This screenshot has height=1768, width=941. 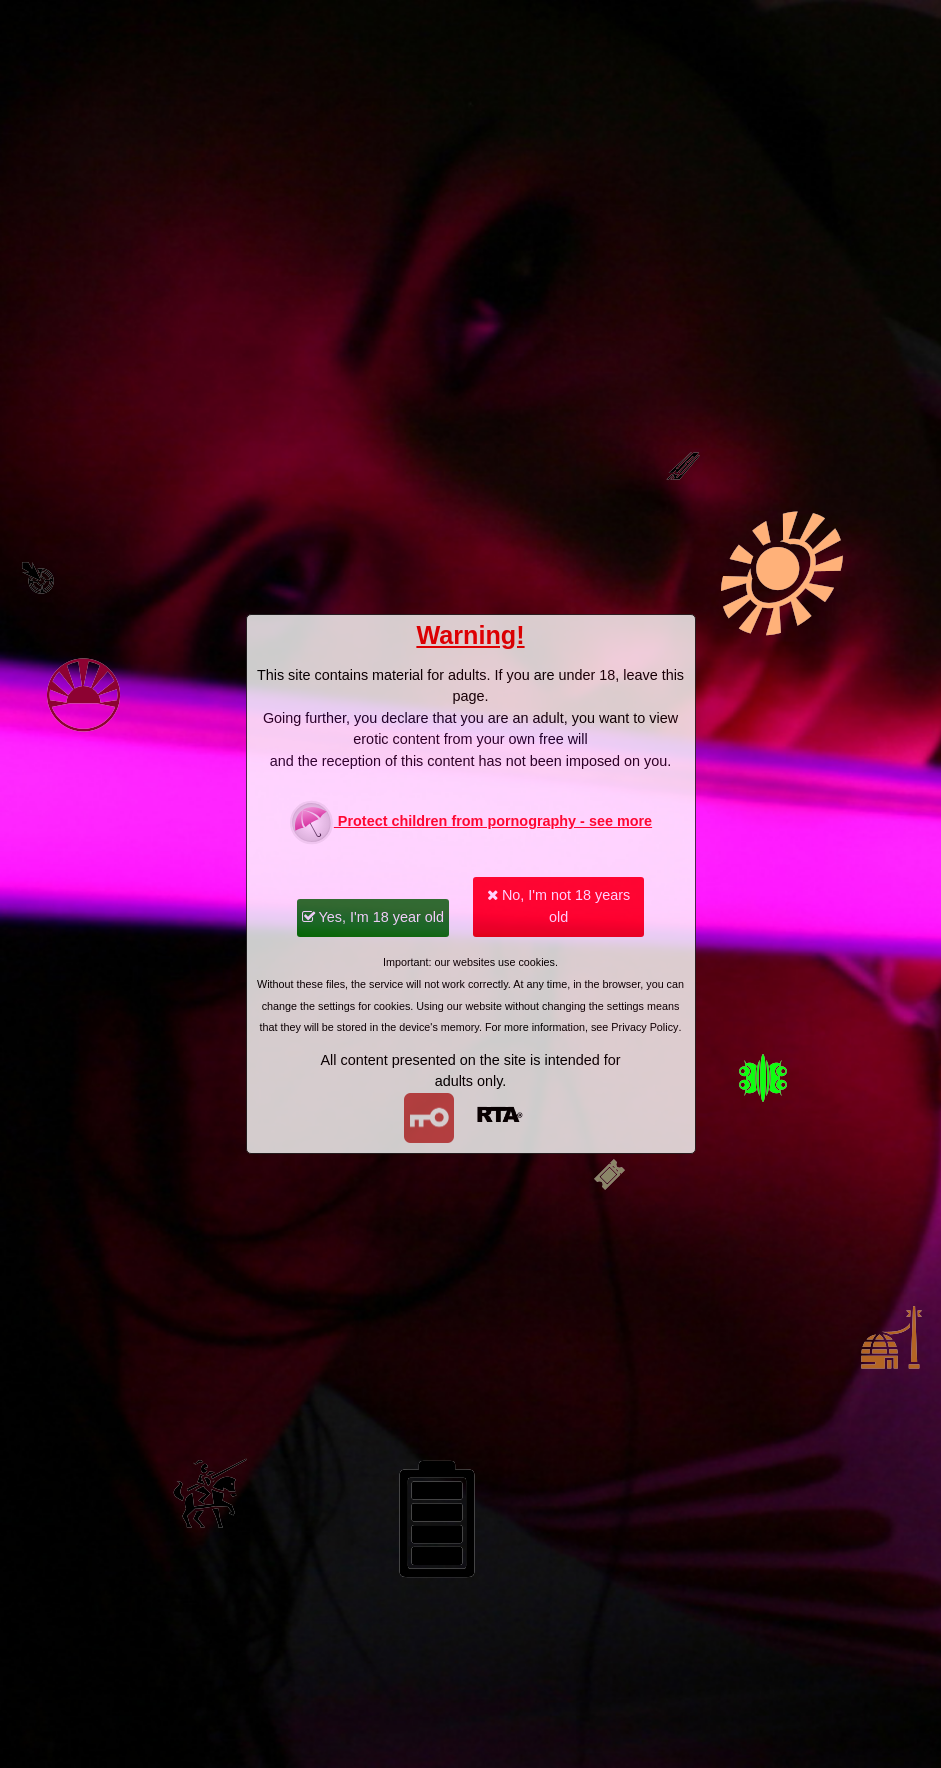 I want to click on wooden planks or lumber resource in a crafting game, so click(x=683, y=466).